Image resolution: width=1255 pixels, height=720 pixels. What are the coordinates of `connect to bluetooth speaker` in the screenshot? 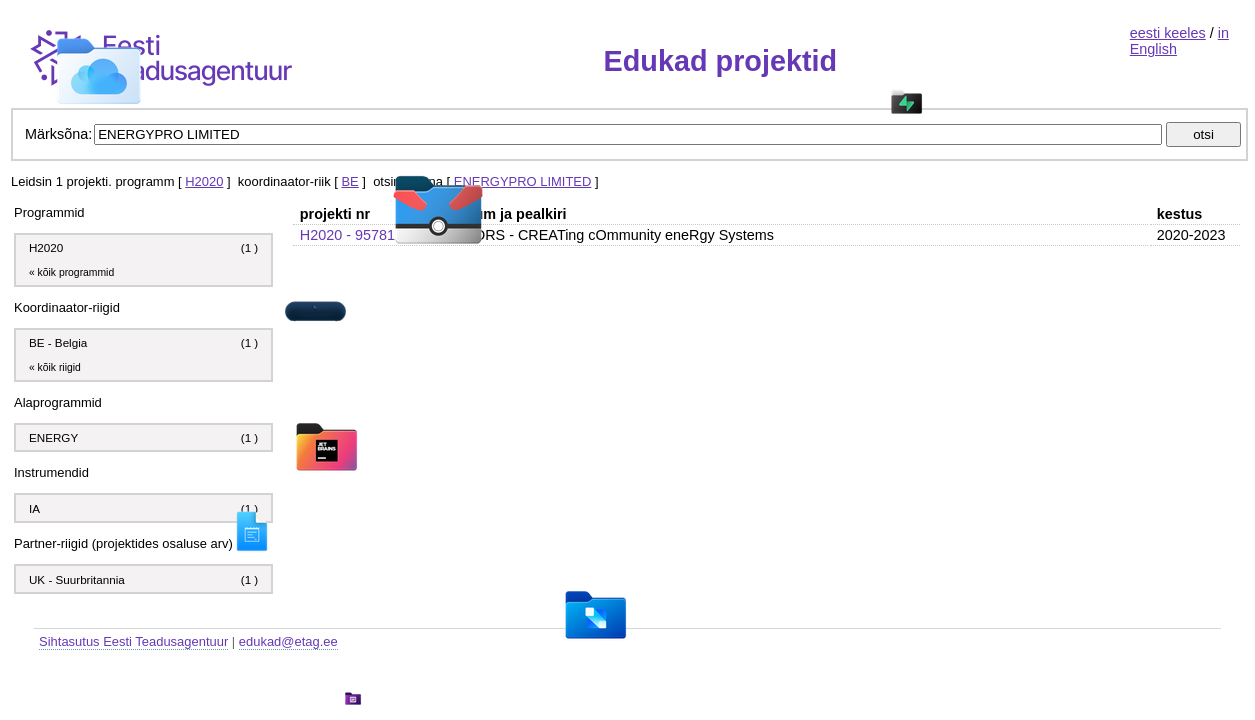 It's located at (315, 311).